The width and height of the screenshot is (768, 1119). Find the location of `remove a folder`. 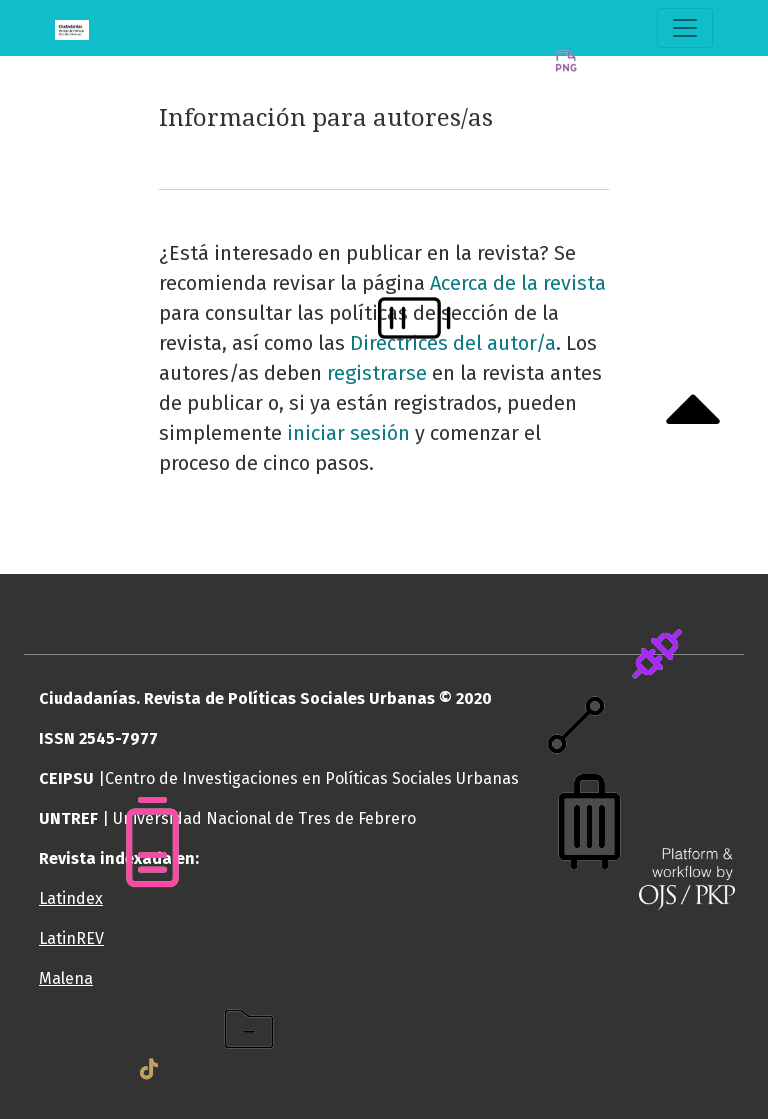

remove a folder is located at coordinates (249, 1028).